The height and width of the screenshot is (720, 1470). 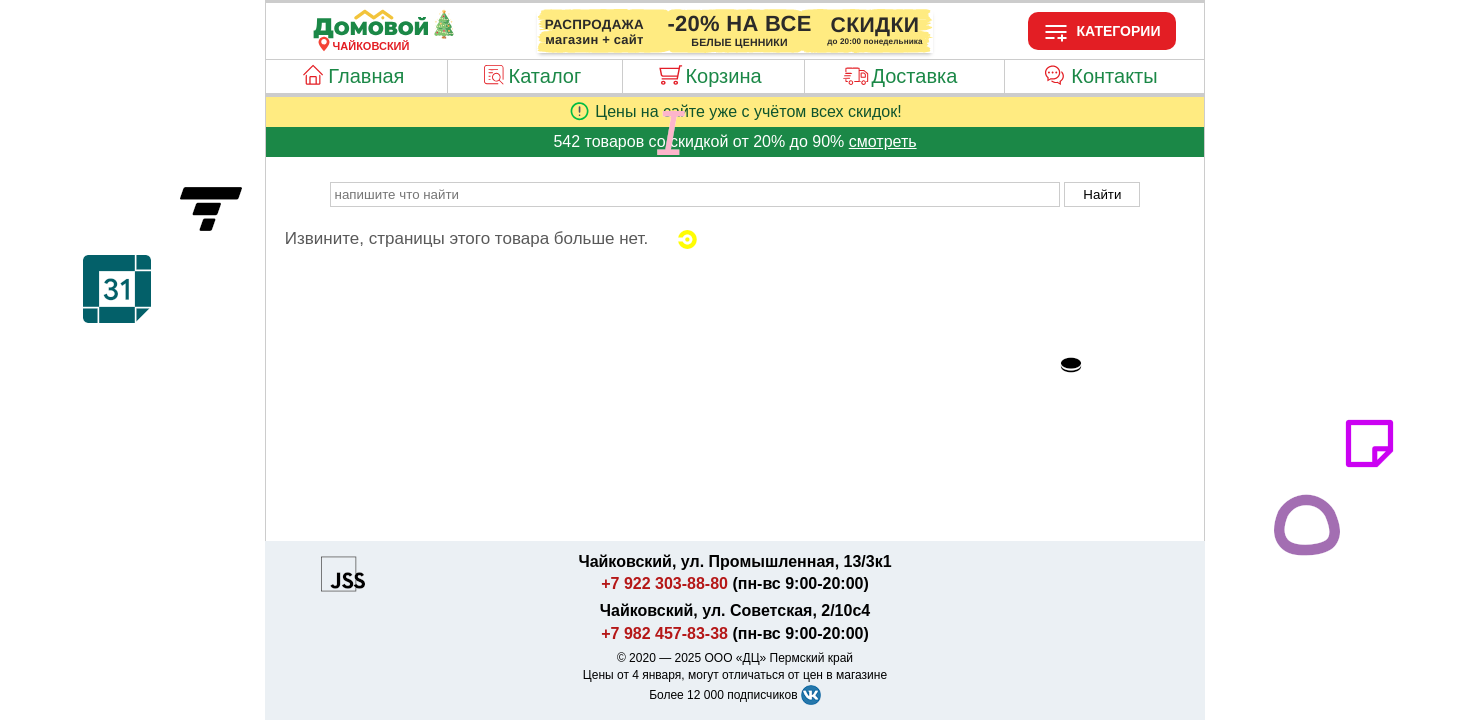 I want to click on create a new sticky note, so click(x=1369, y=443).